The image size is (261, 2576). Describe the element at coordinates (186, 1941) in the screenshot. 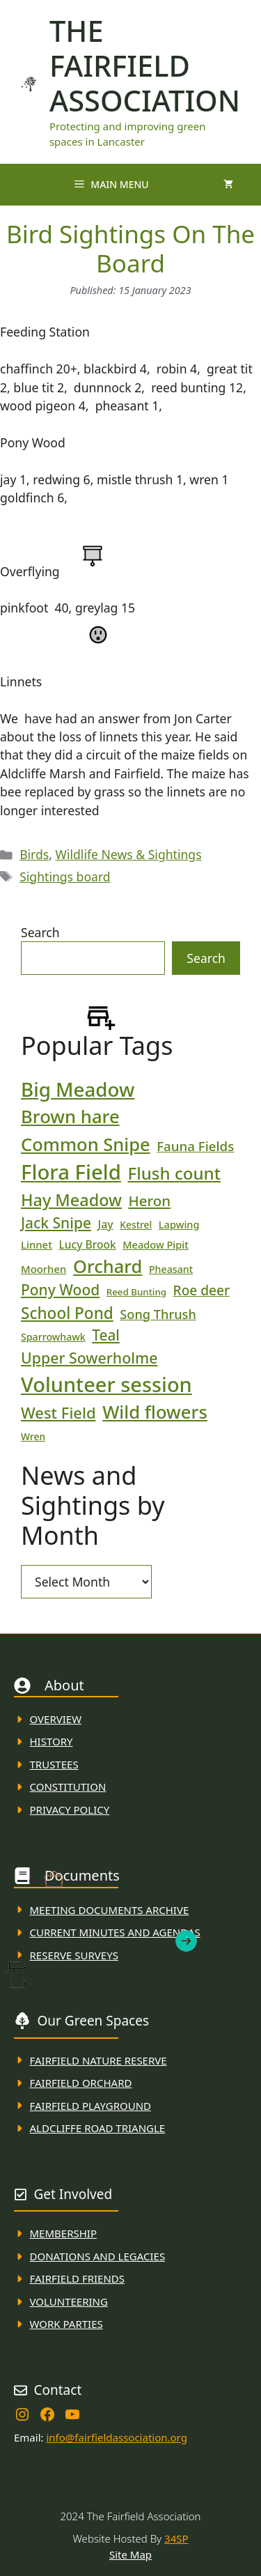

I see `proceed to the next step` at that location.